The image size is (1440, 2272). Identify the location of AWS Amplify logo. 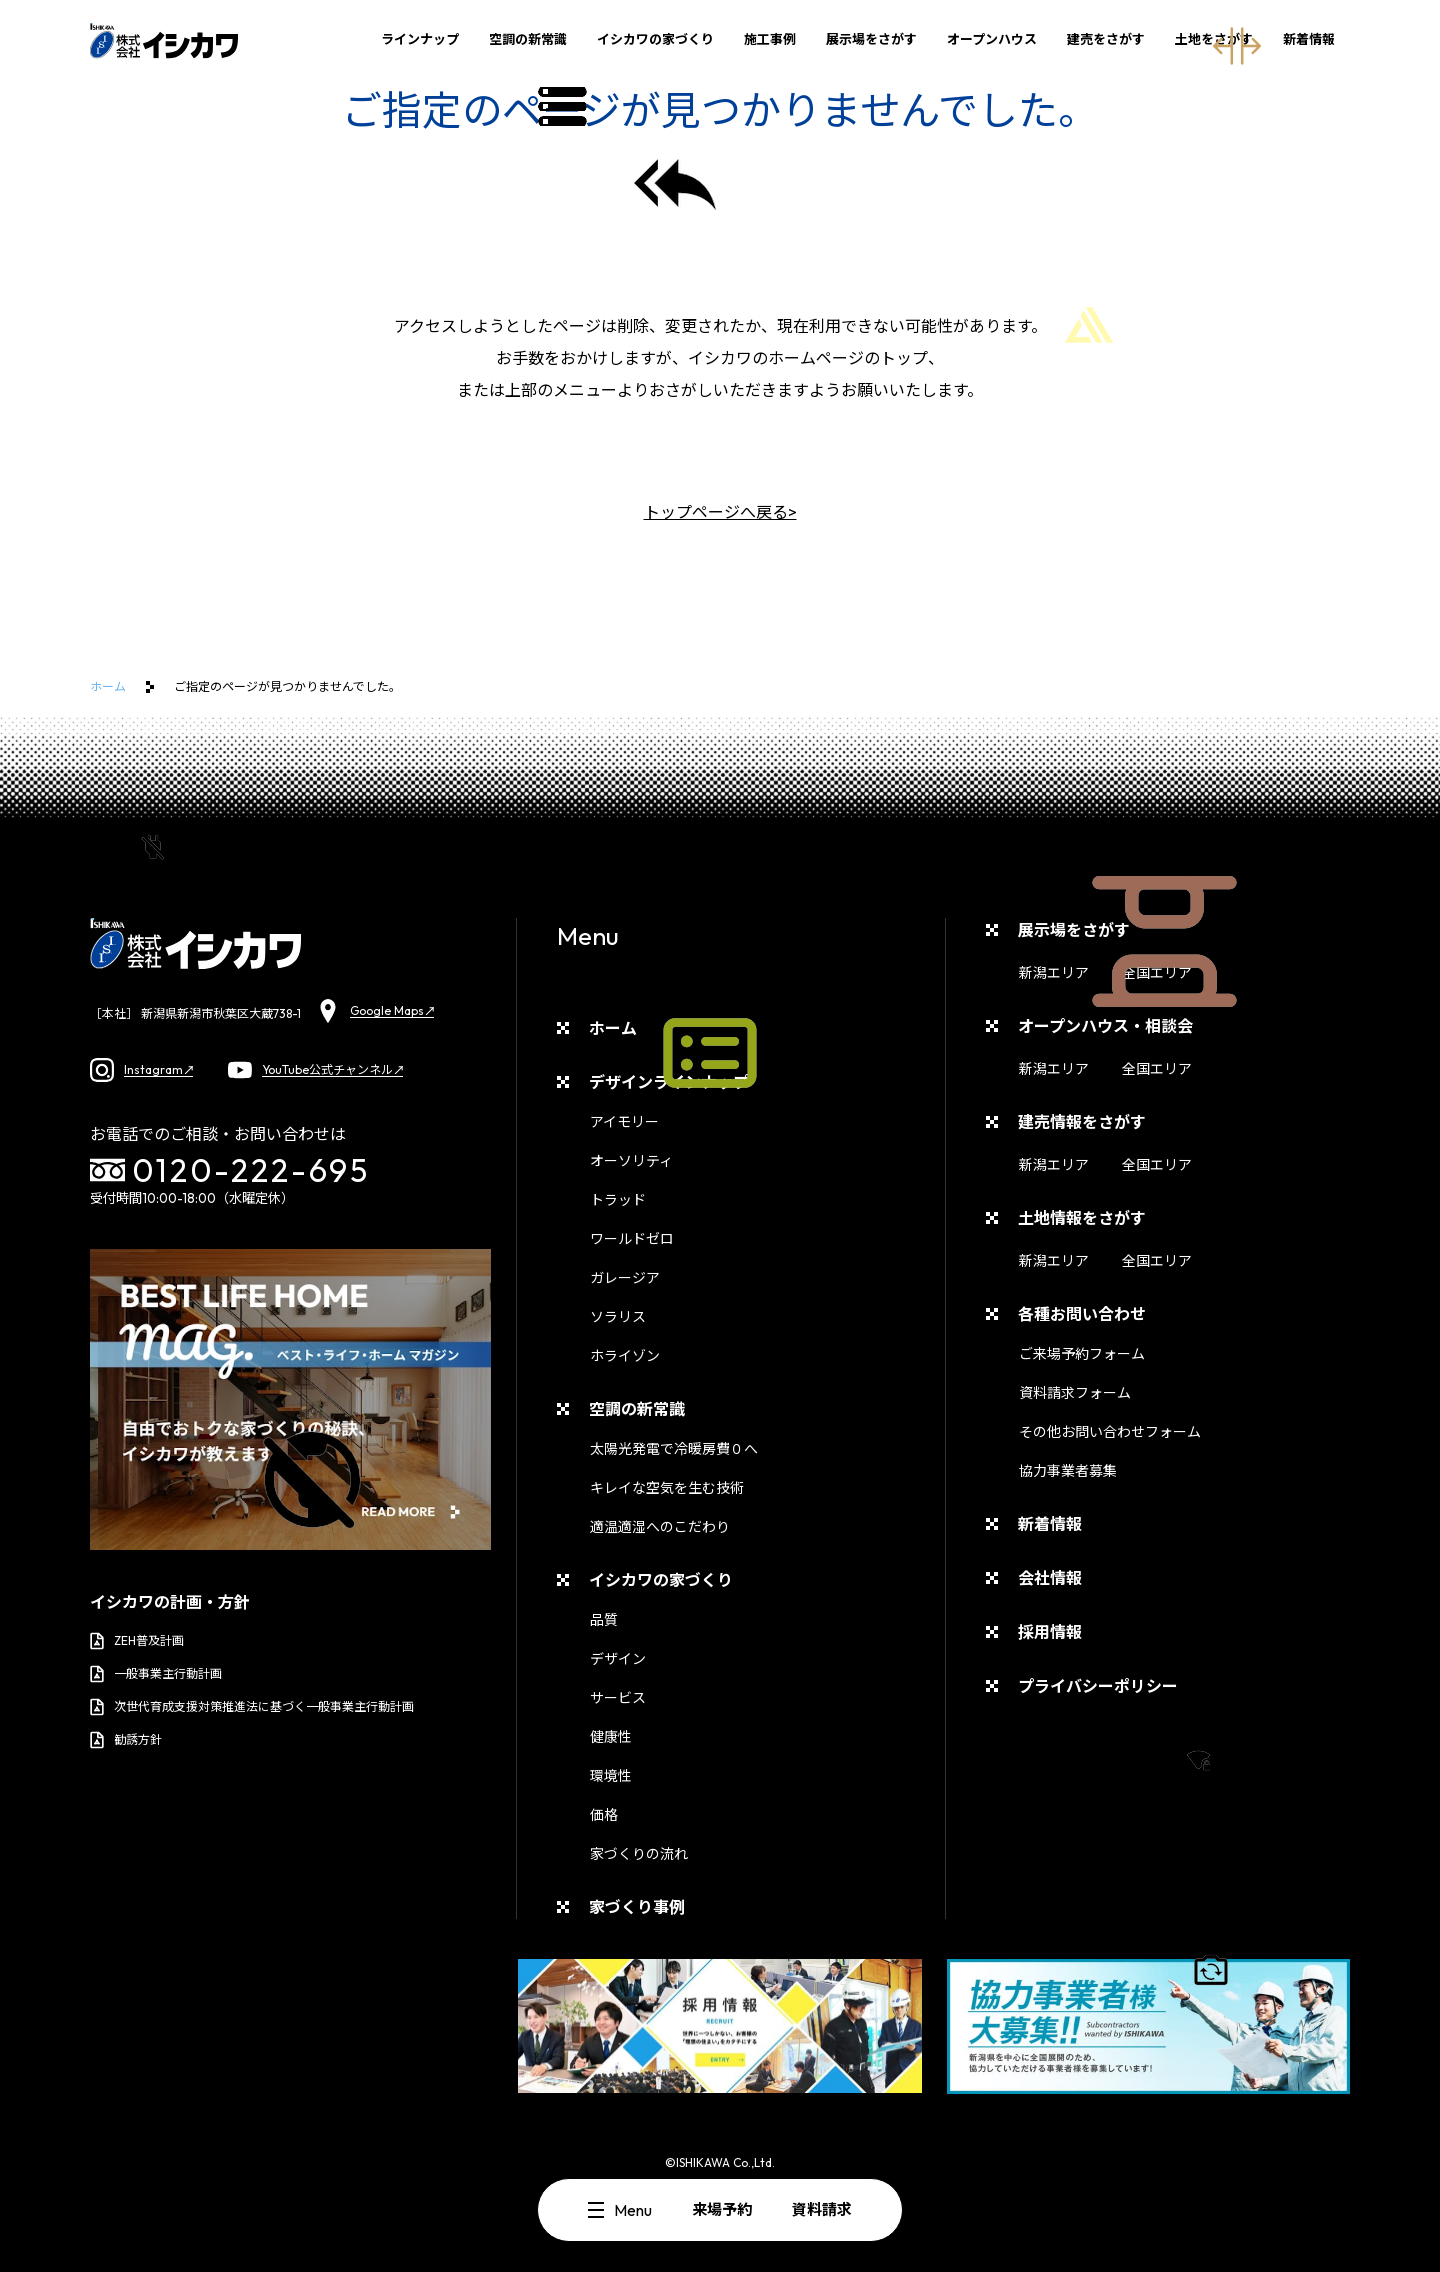
(1089, 325).